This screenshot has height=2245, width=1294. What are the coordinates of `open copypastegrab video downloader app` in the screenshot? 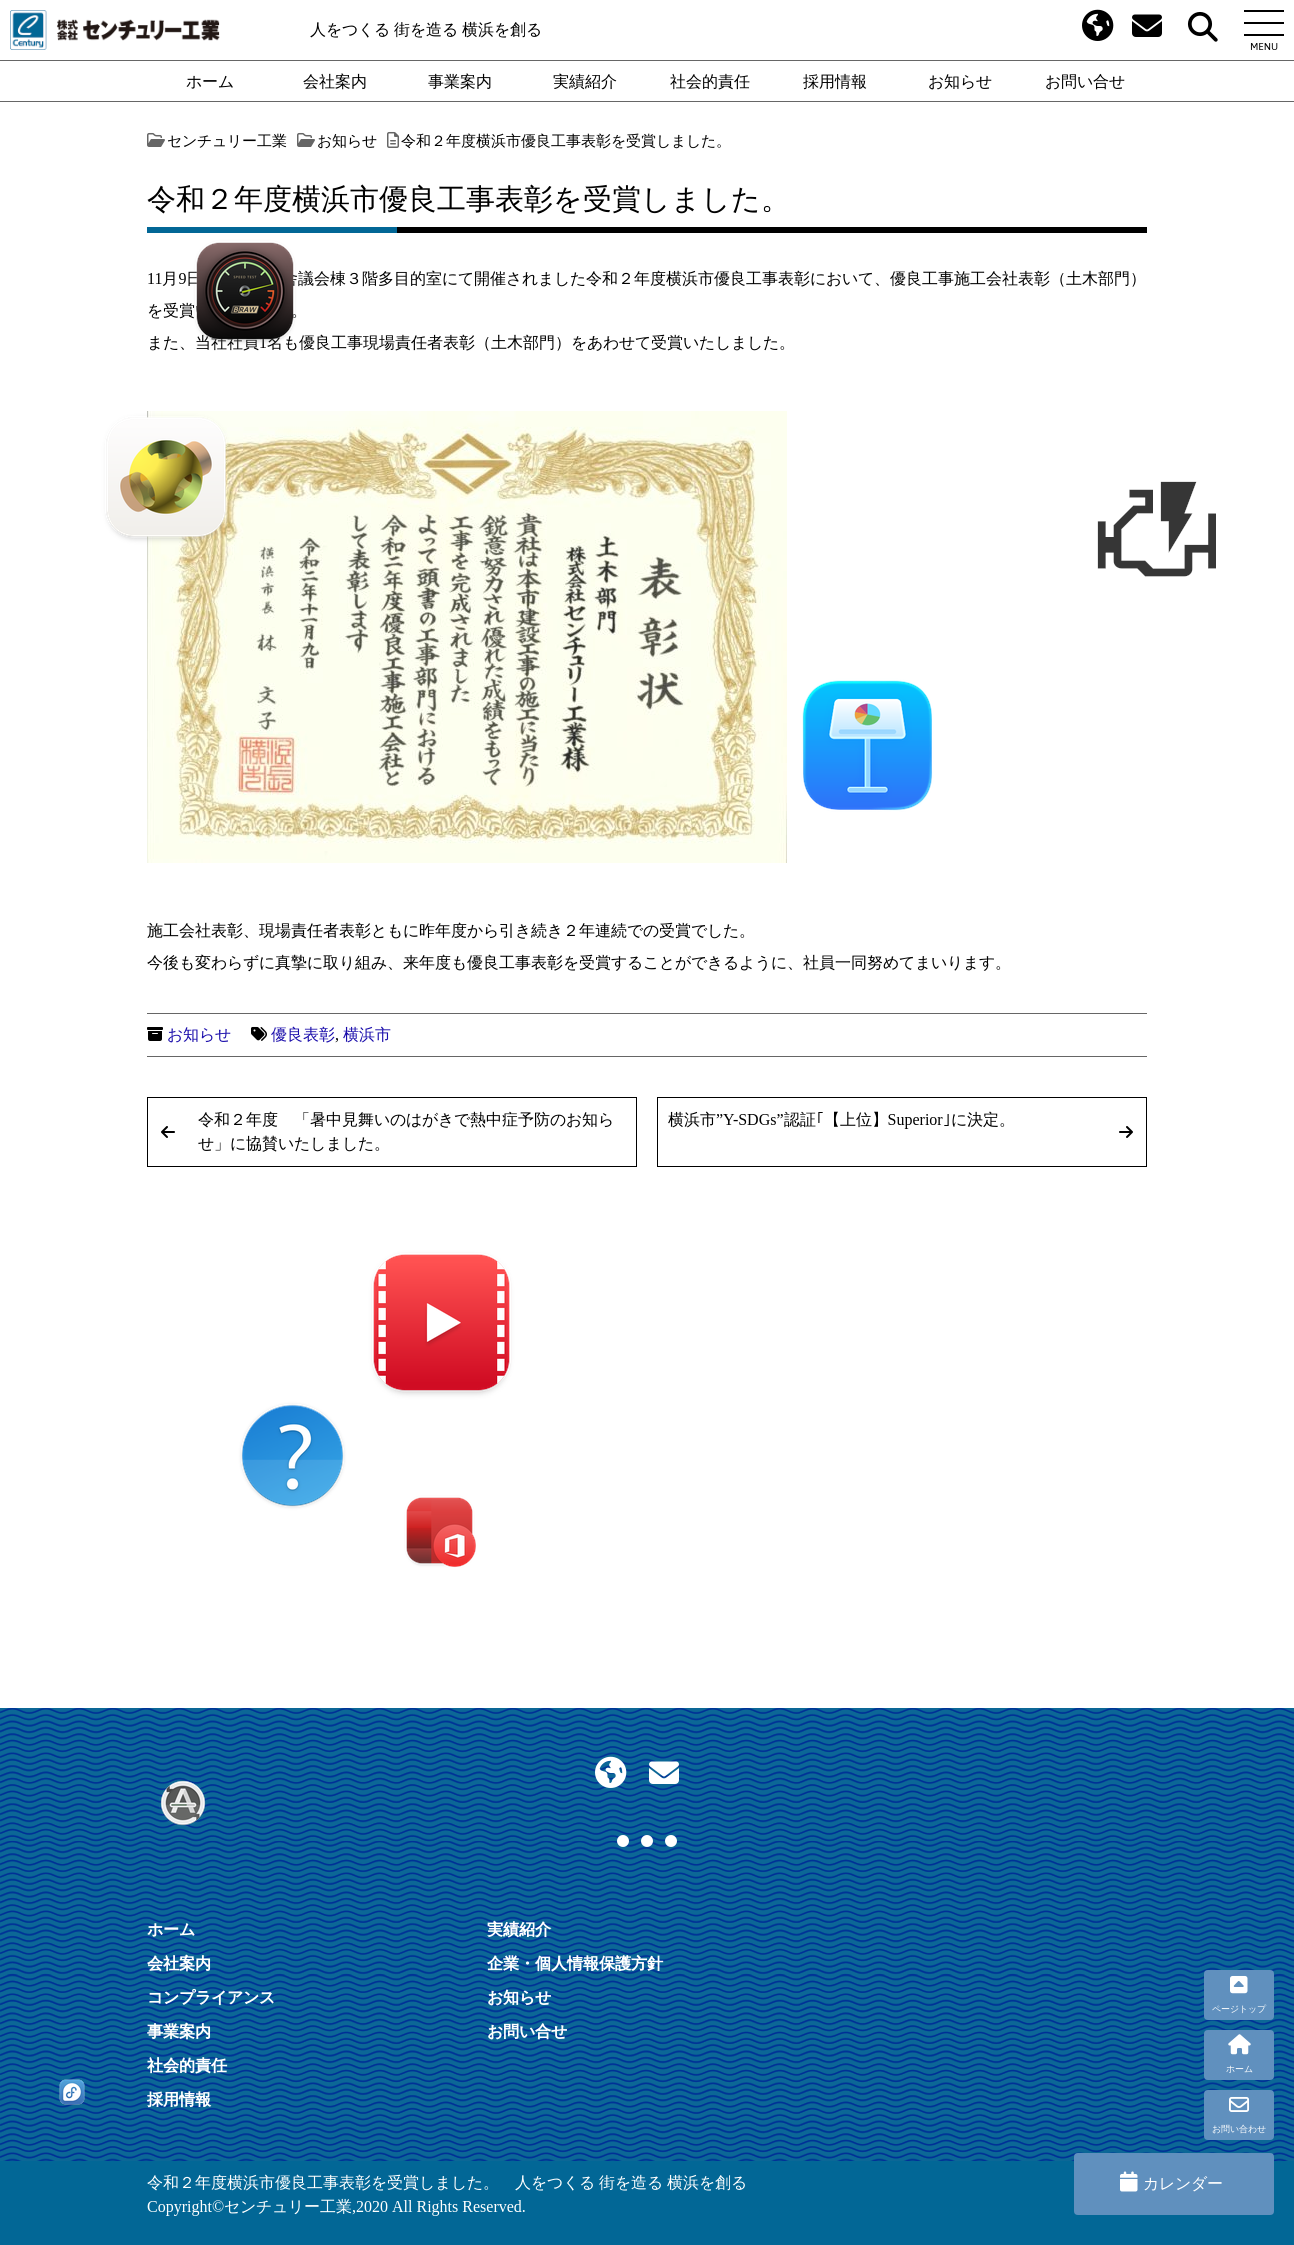 It's located at (441, 1322).